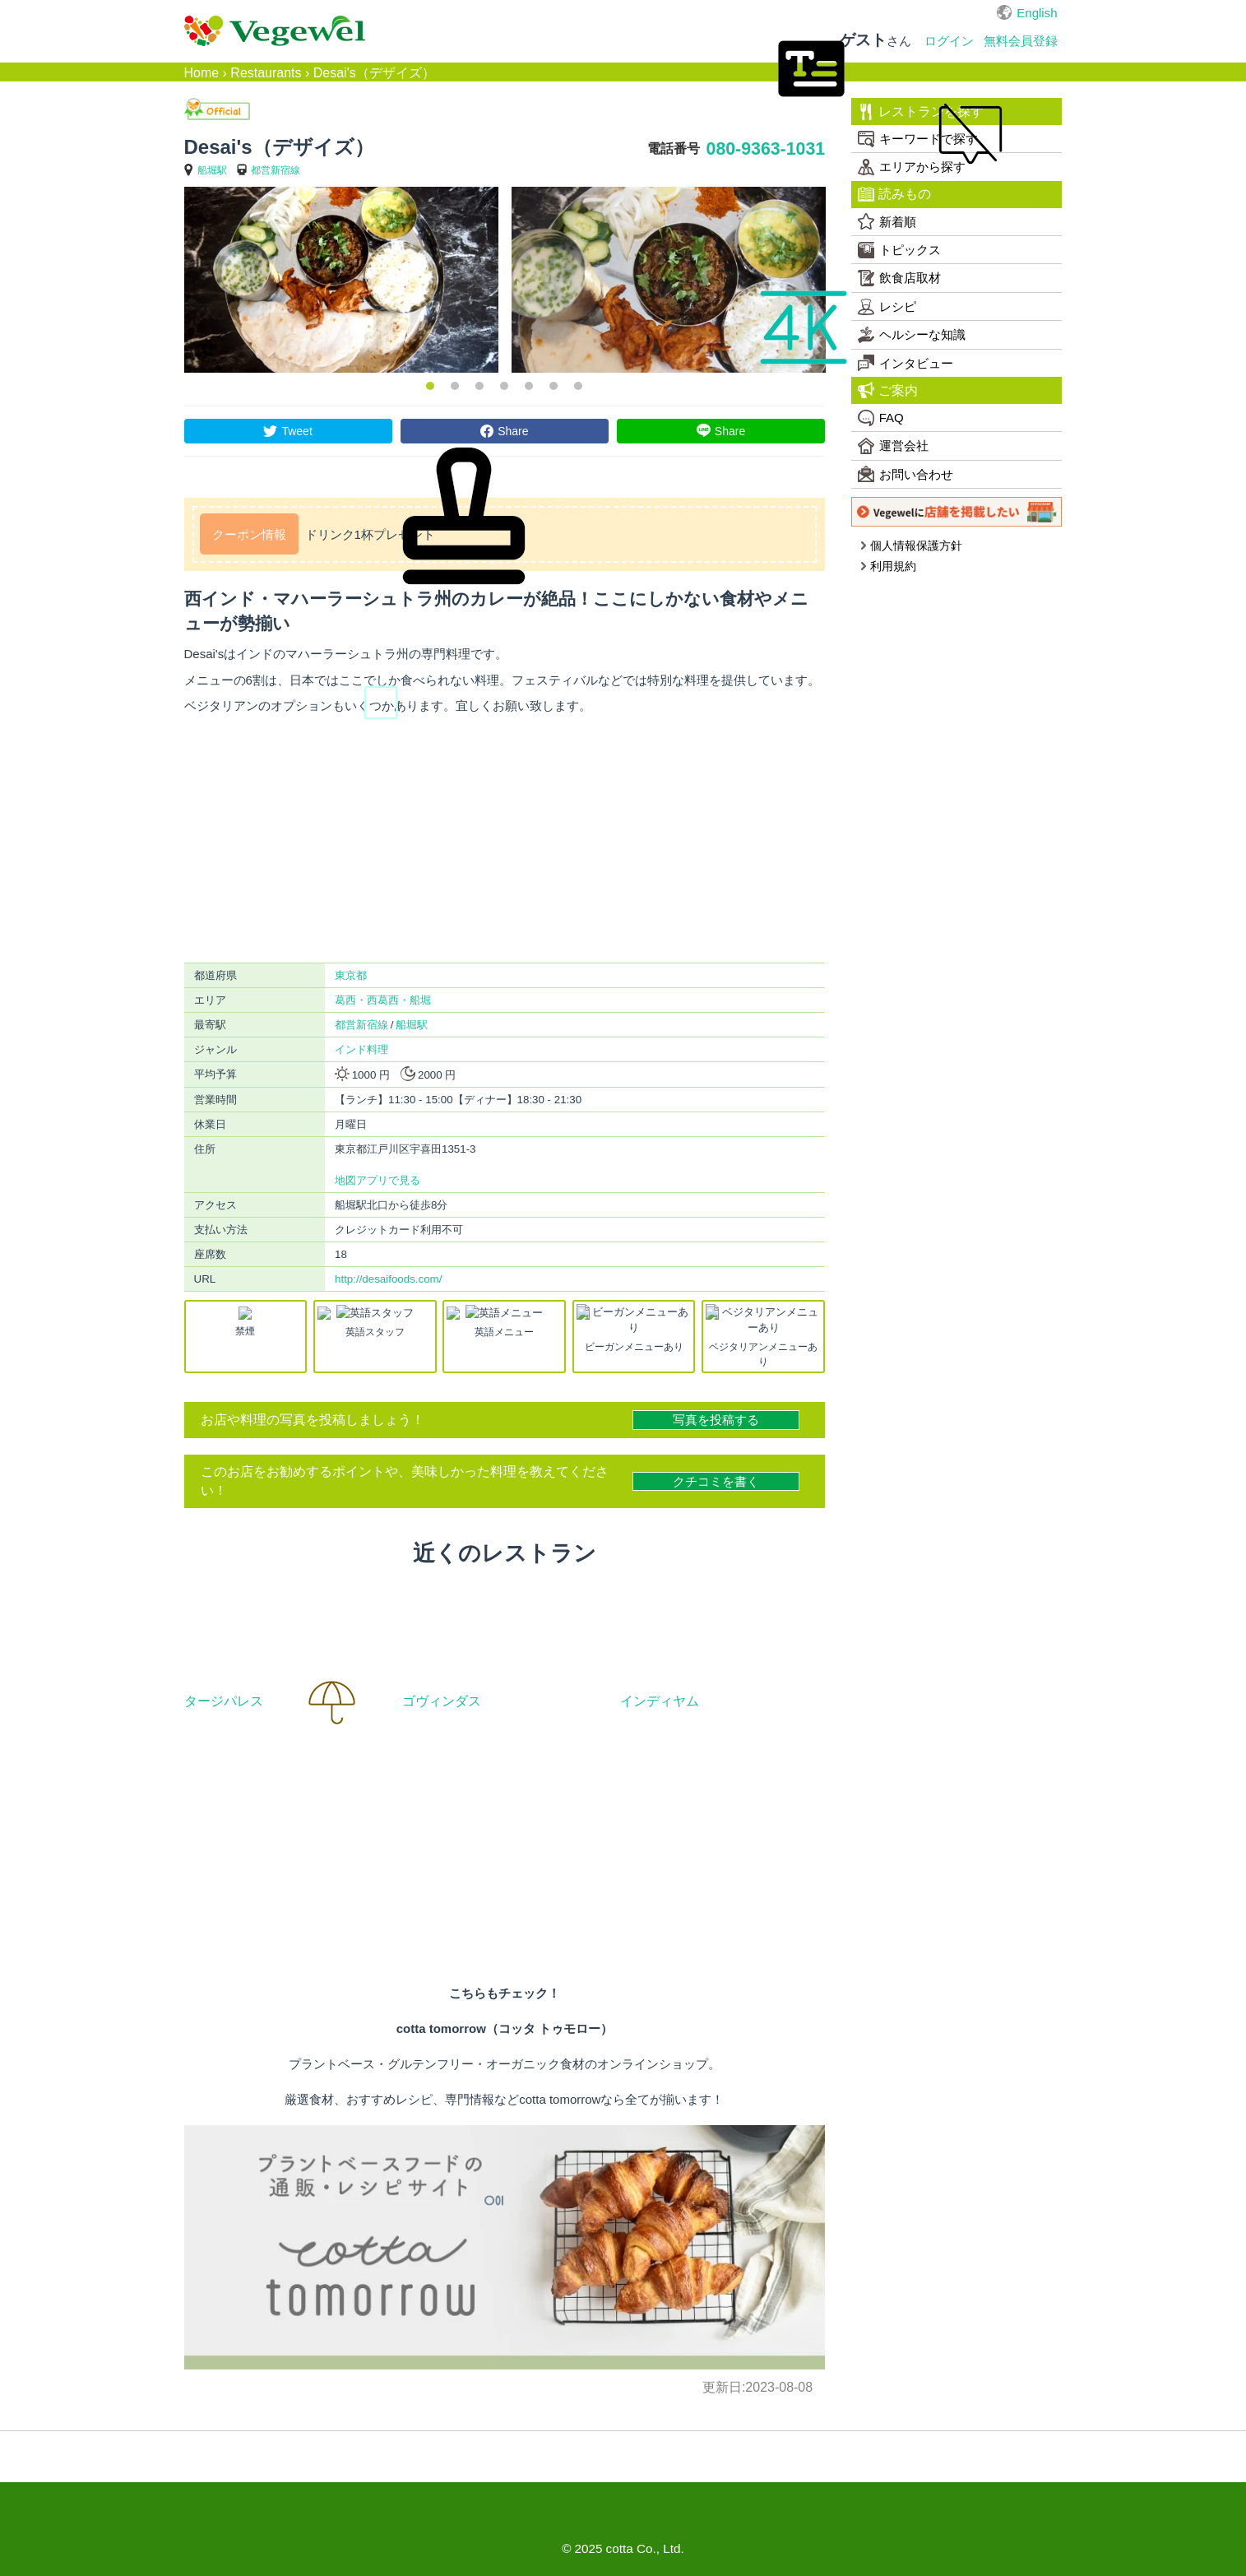  Describe the element at coordinates (381, 703) in the screenshot. I see `stop media playback` at that location.